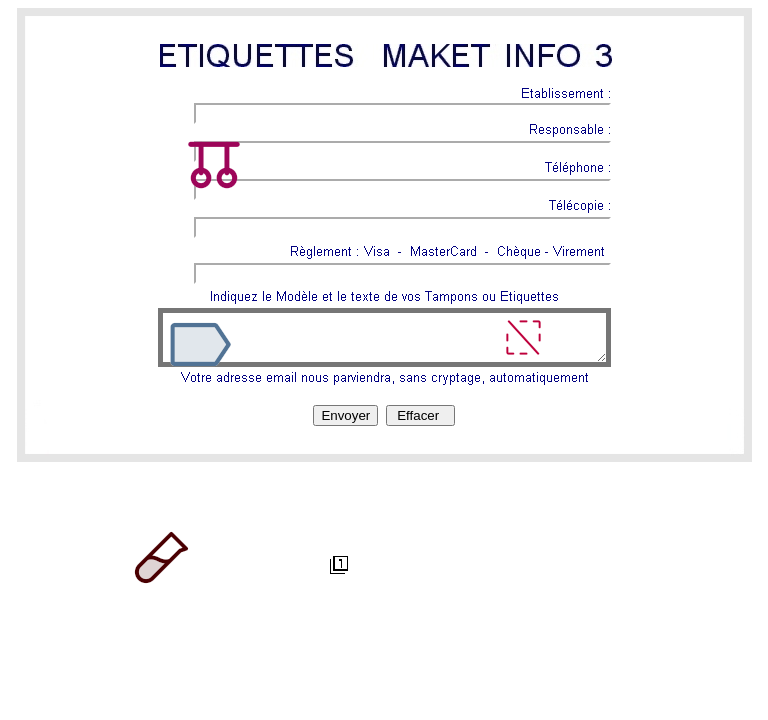 The height and width of the screenshot is (720, 768). I want to click on disable selection mode, so click(523, 337).